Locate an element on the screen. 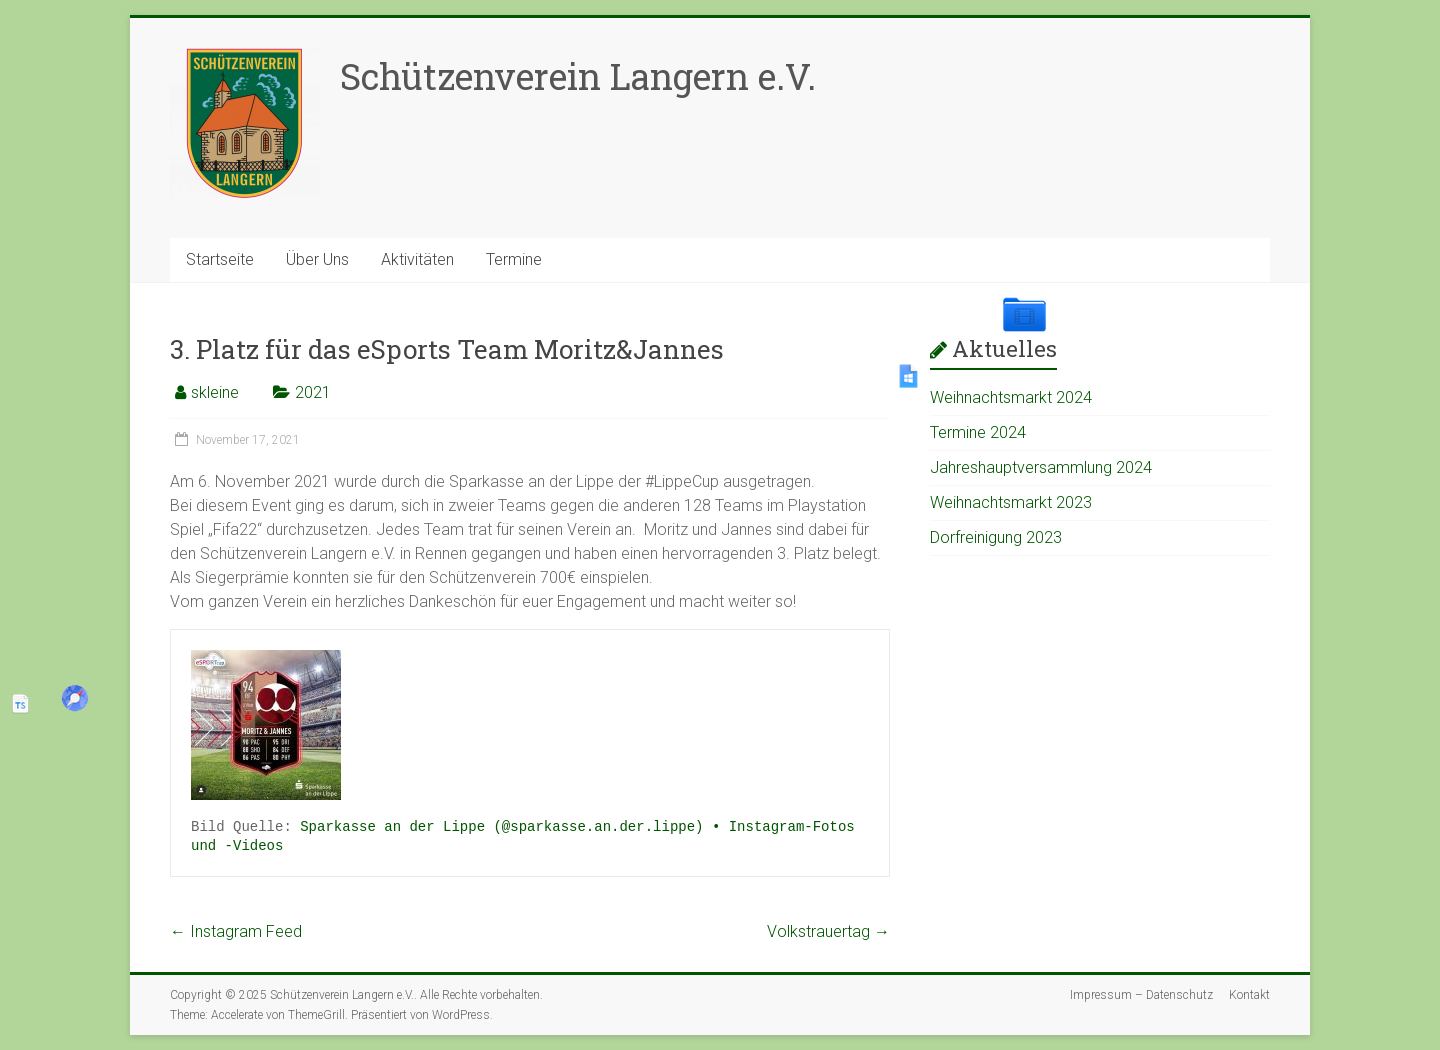  a windows executable file (.exe) is located at coordinates (908, 376).